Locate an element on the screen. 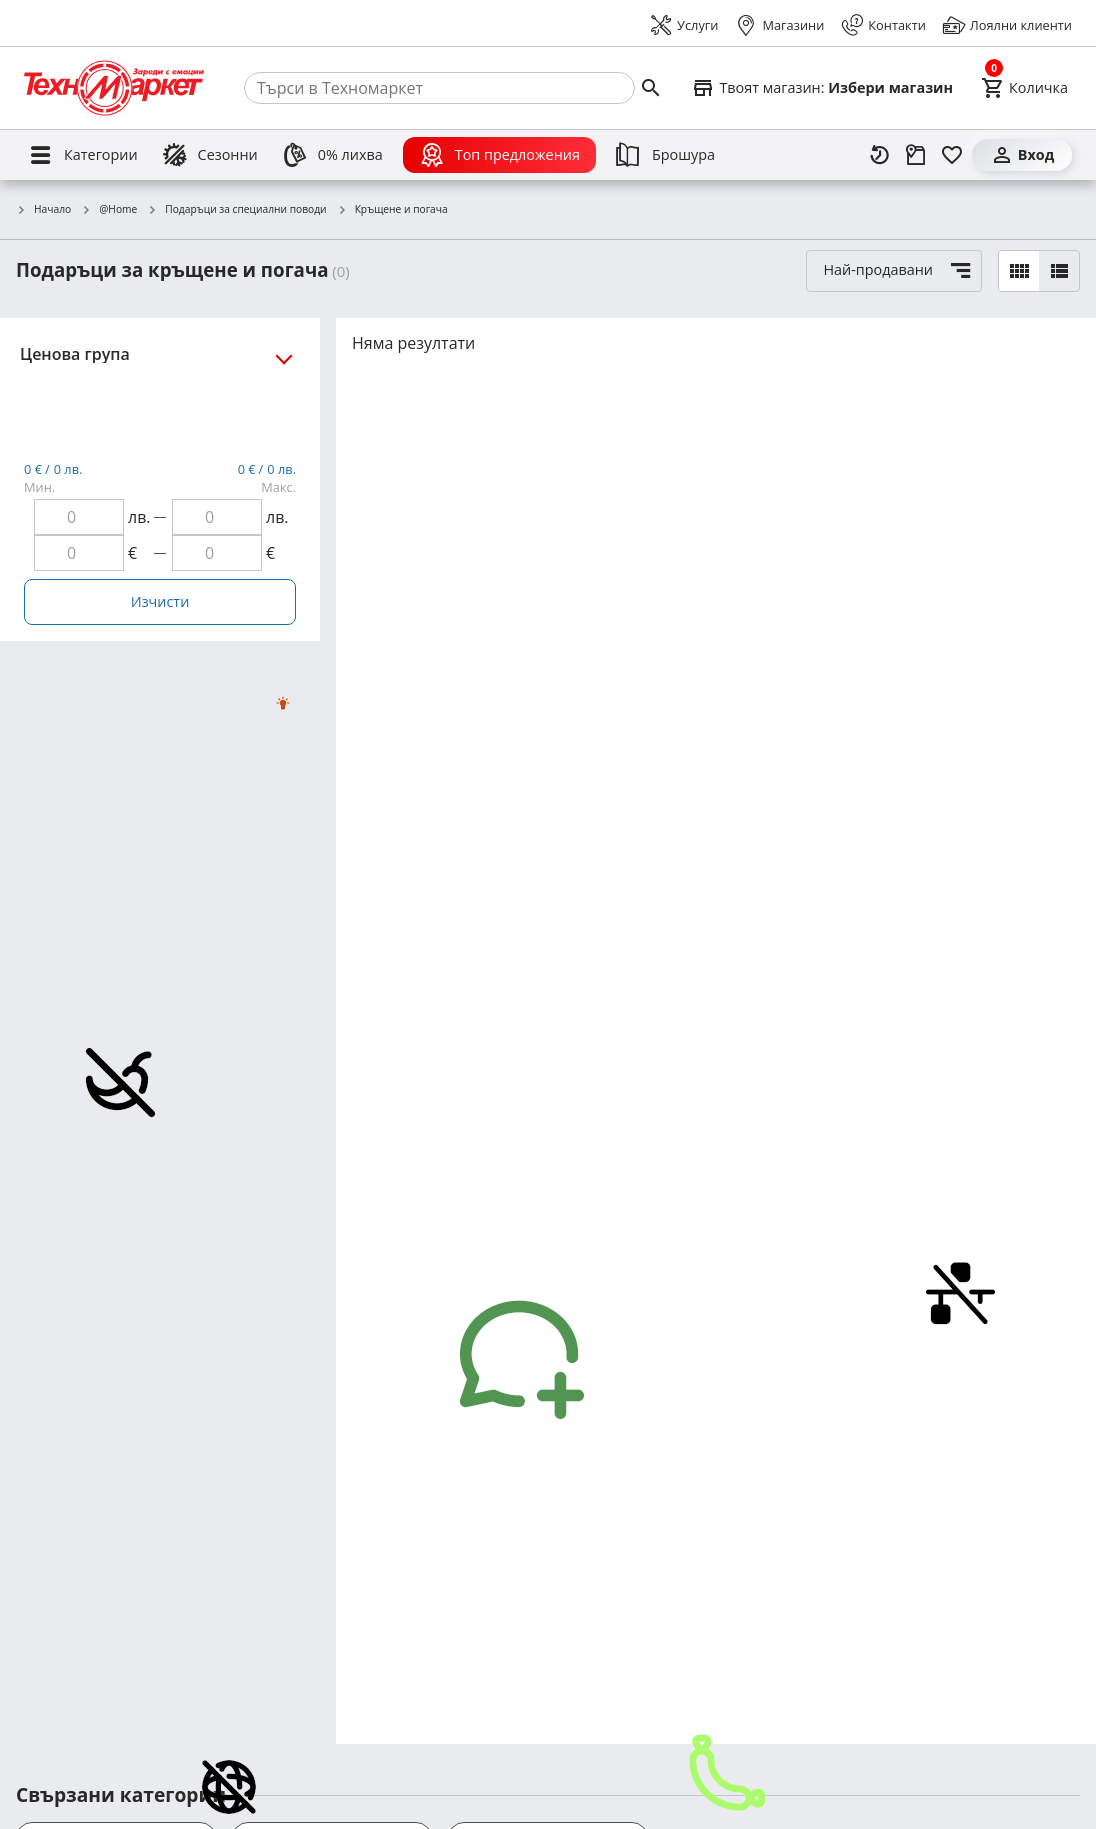  360° view unavailable or disabled is located at coordinates (229, 1787).